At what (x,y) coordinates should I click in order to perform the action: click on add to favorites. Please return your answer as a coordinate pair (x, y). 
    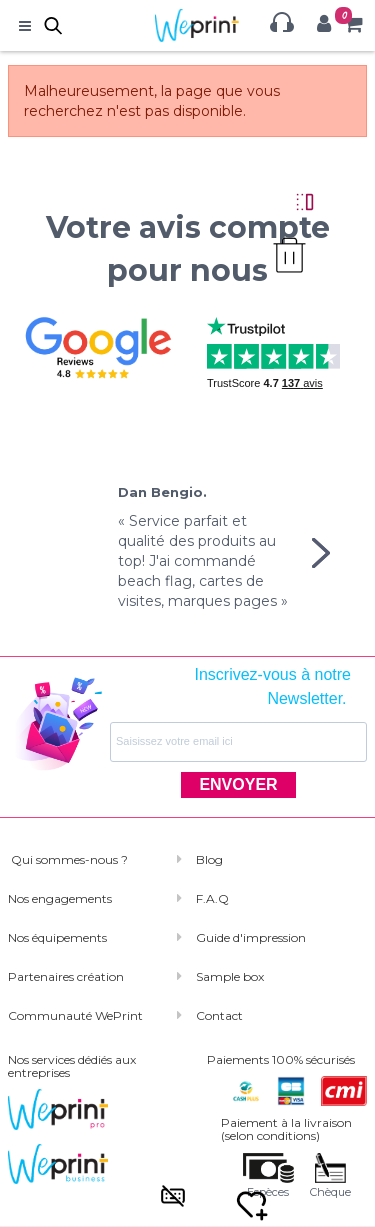
    Looking at the image, I should click on (251, 1204).